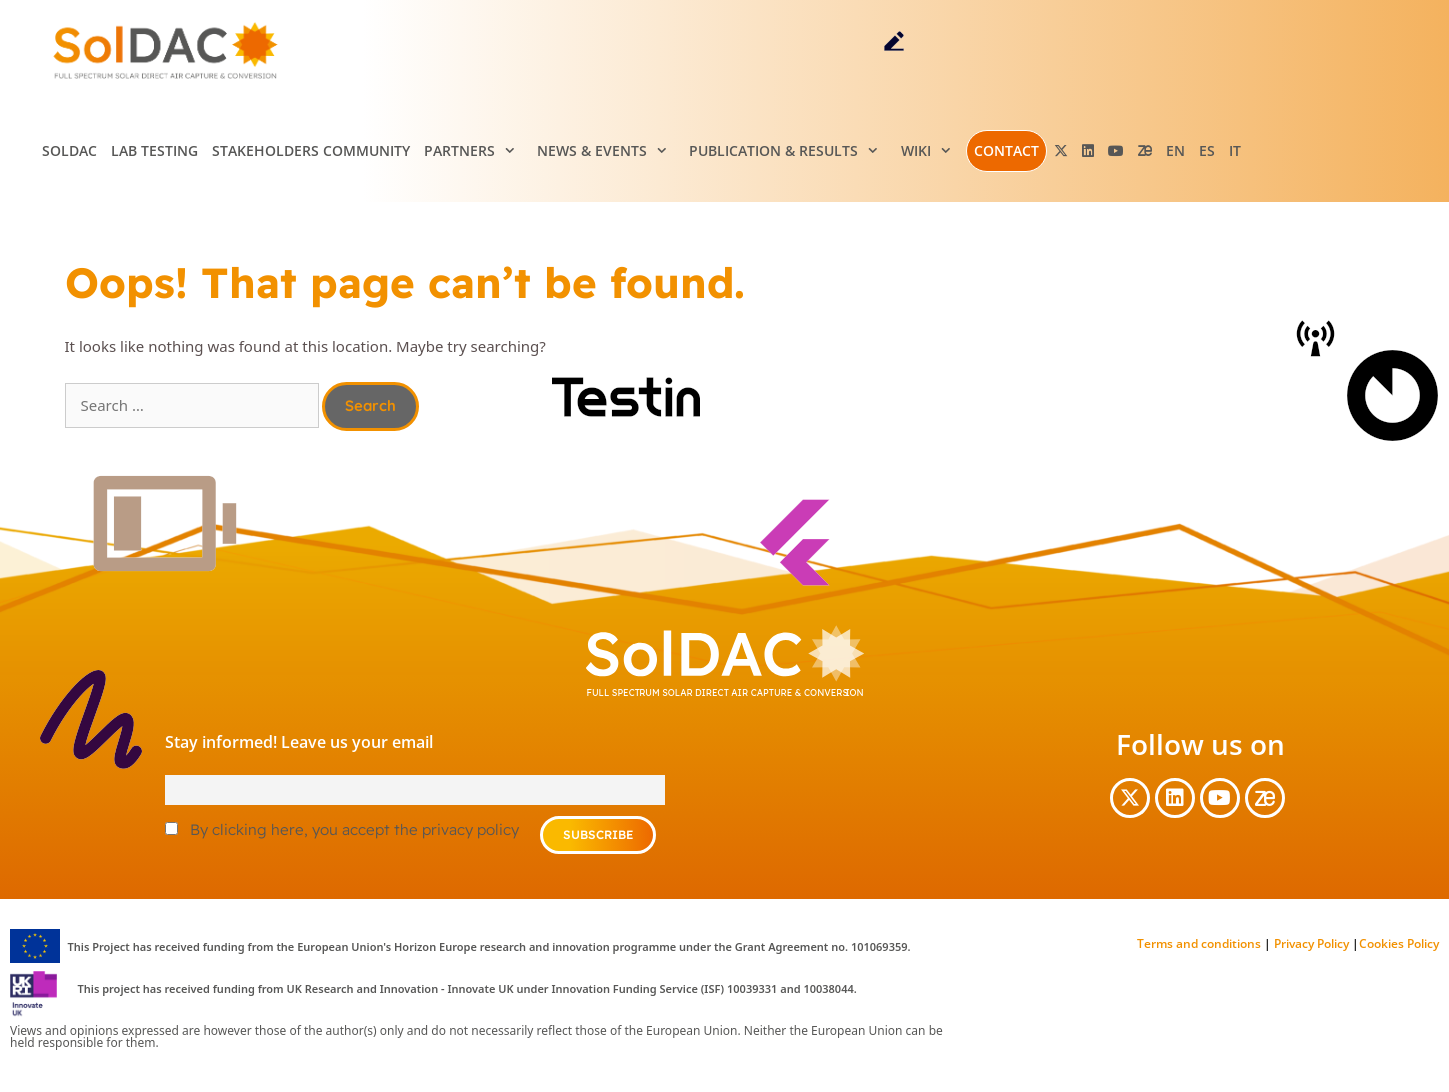  What do you see at coordinates (626, 397) in the screenshot?
I see `testin app testing platform logo` at bounding box center [626, 397].